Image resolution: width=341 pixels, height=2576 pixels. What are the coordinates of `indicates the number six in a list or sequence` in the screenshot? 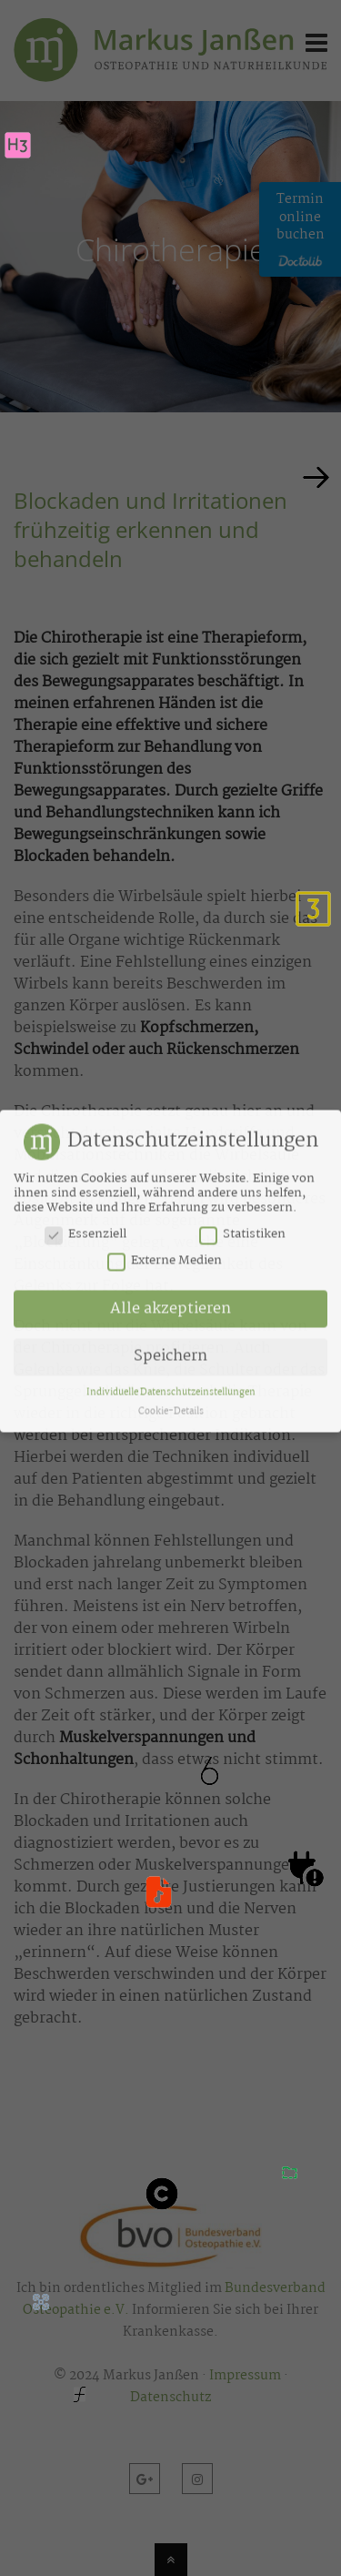 It's located at (209, 1770).